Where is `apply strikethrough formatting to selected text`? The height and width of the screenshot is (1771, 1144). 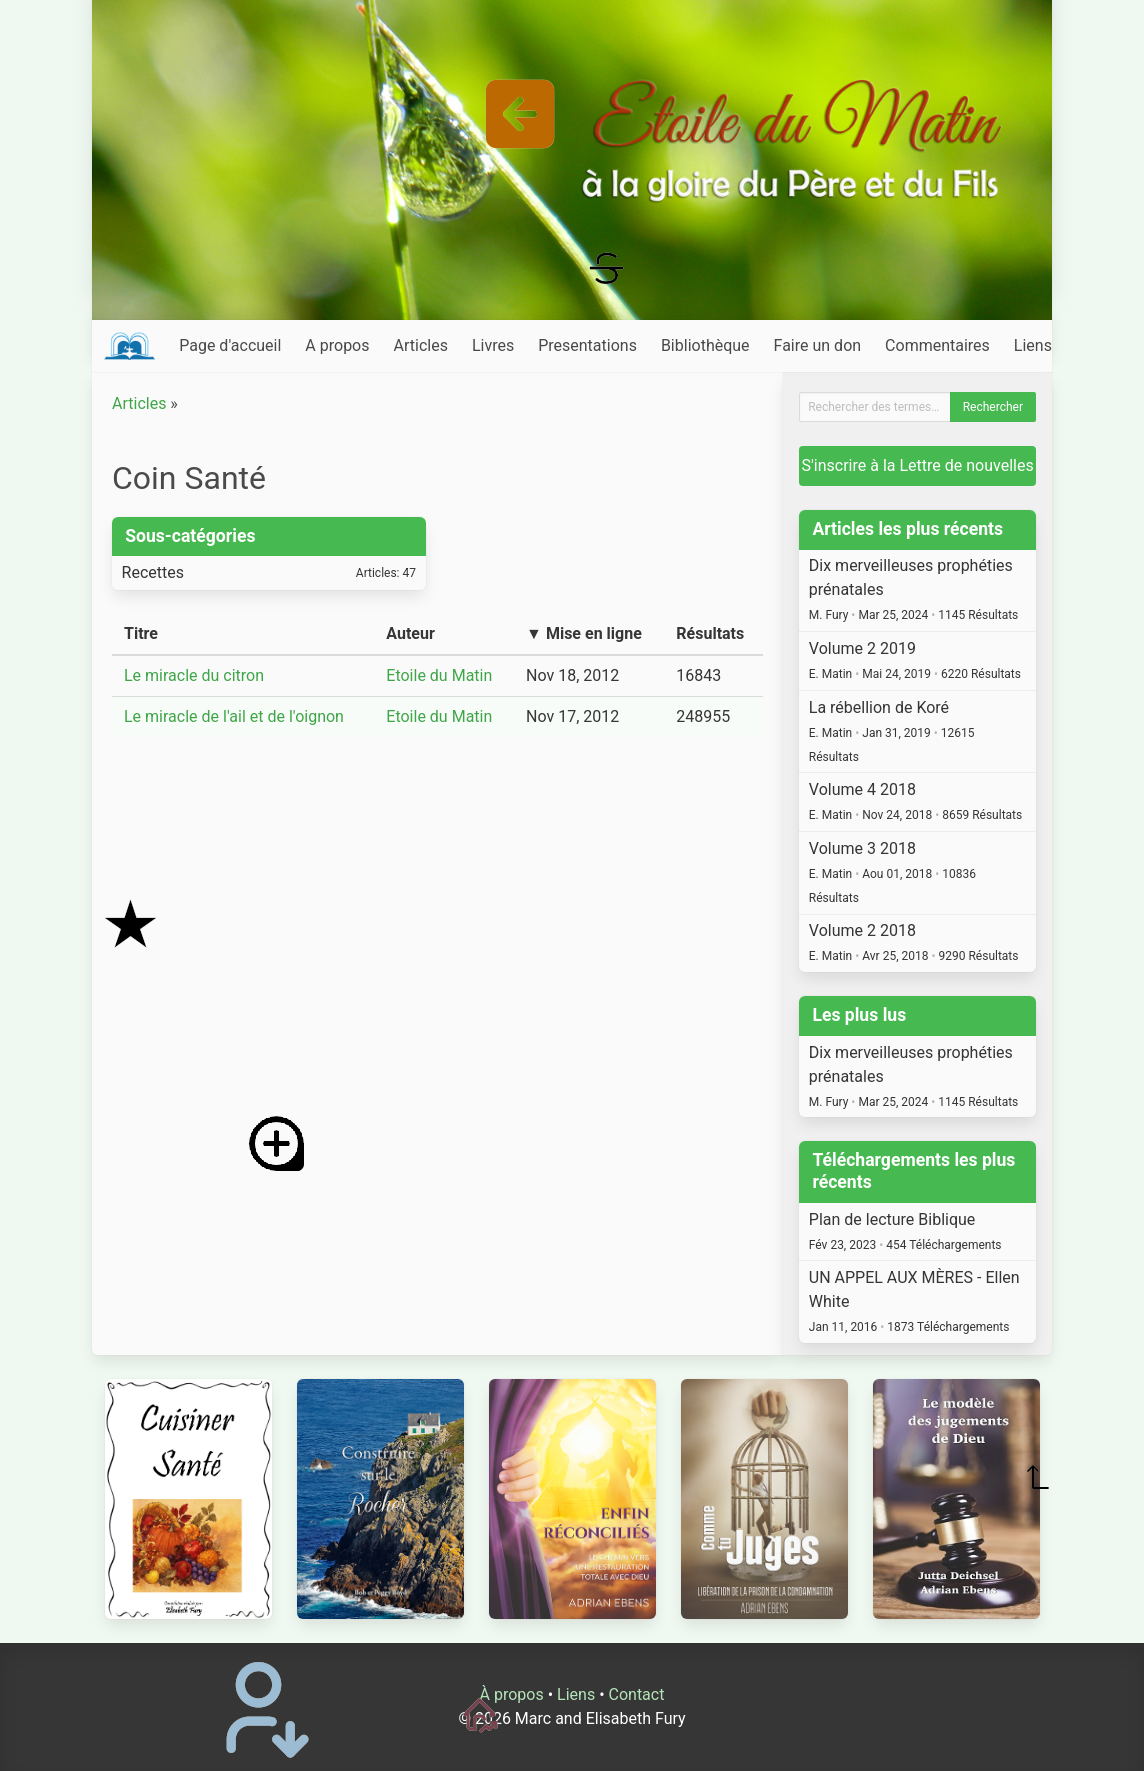 apply strikethrough formatting to selected text is located at coordinates (606, 268).